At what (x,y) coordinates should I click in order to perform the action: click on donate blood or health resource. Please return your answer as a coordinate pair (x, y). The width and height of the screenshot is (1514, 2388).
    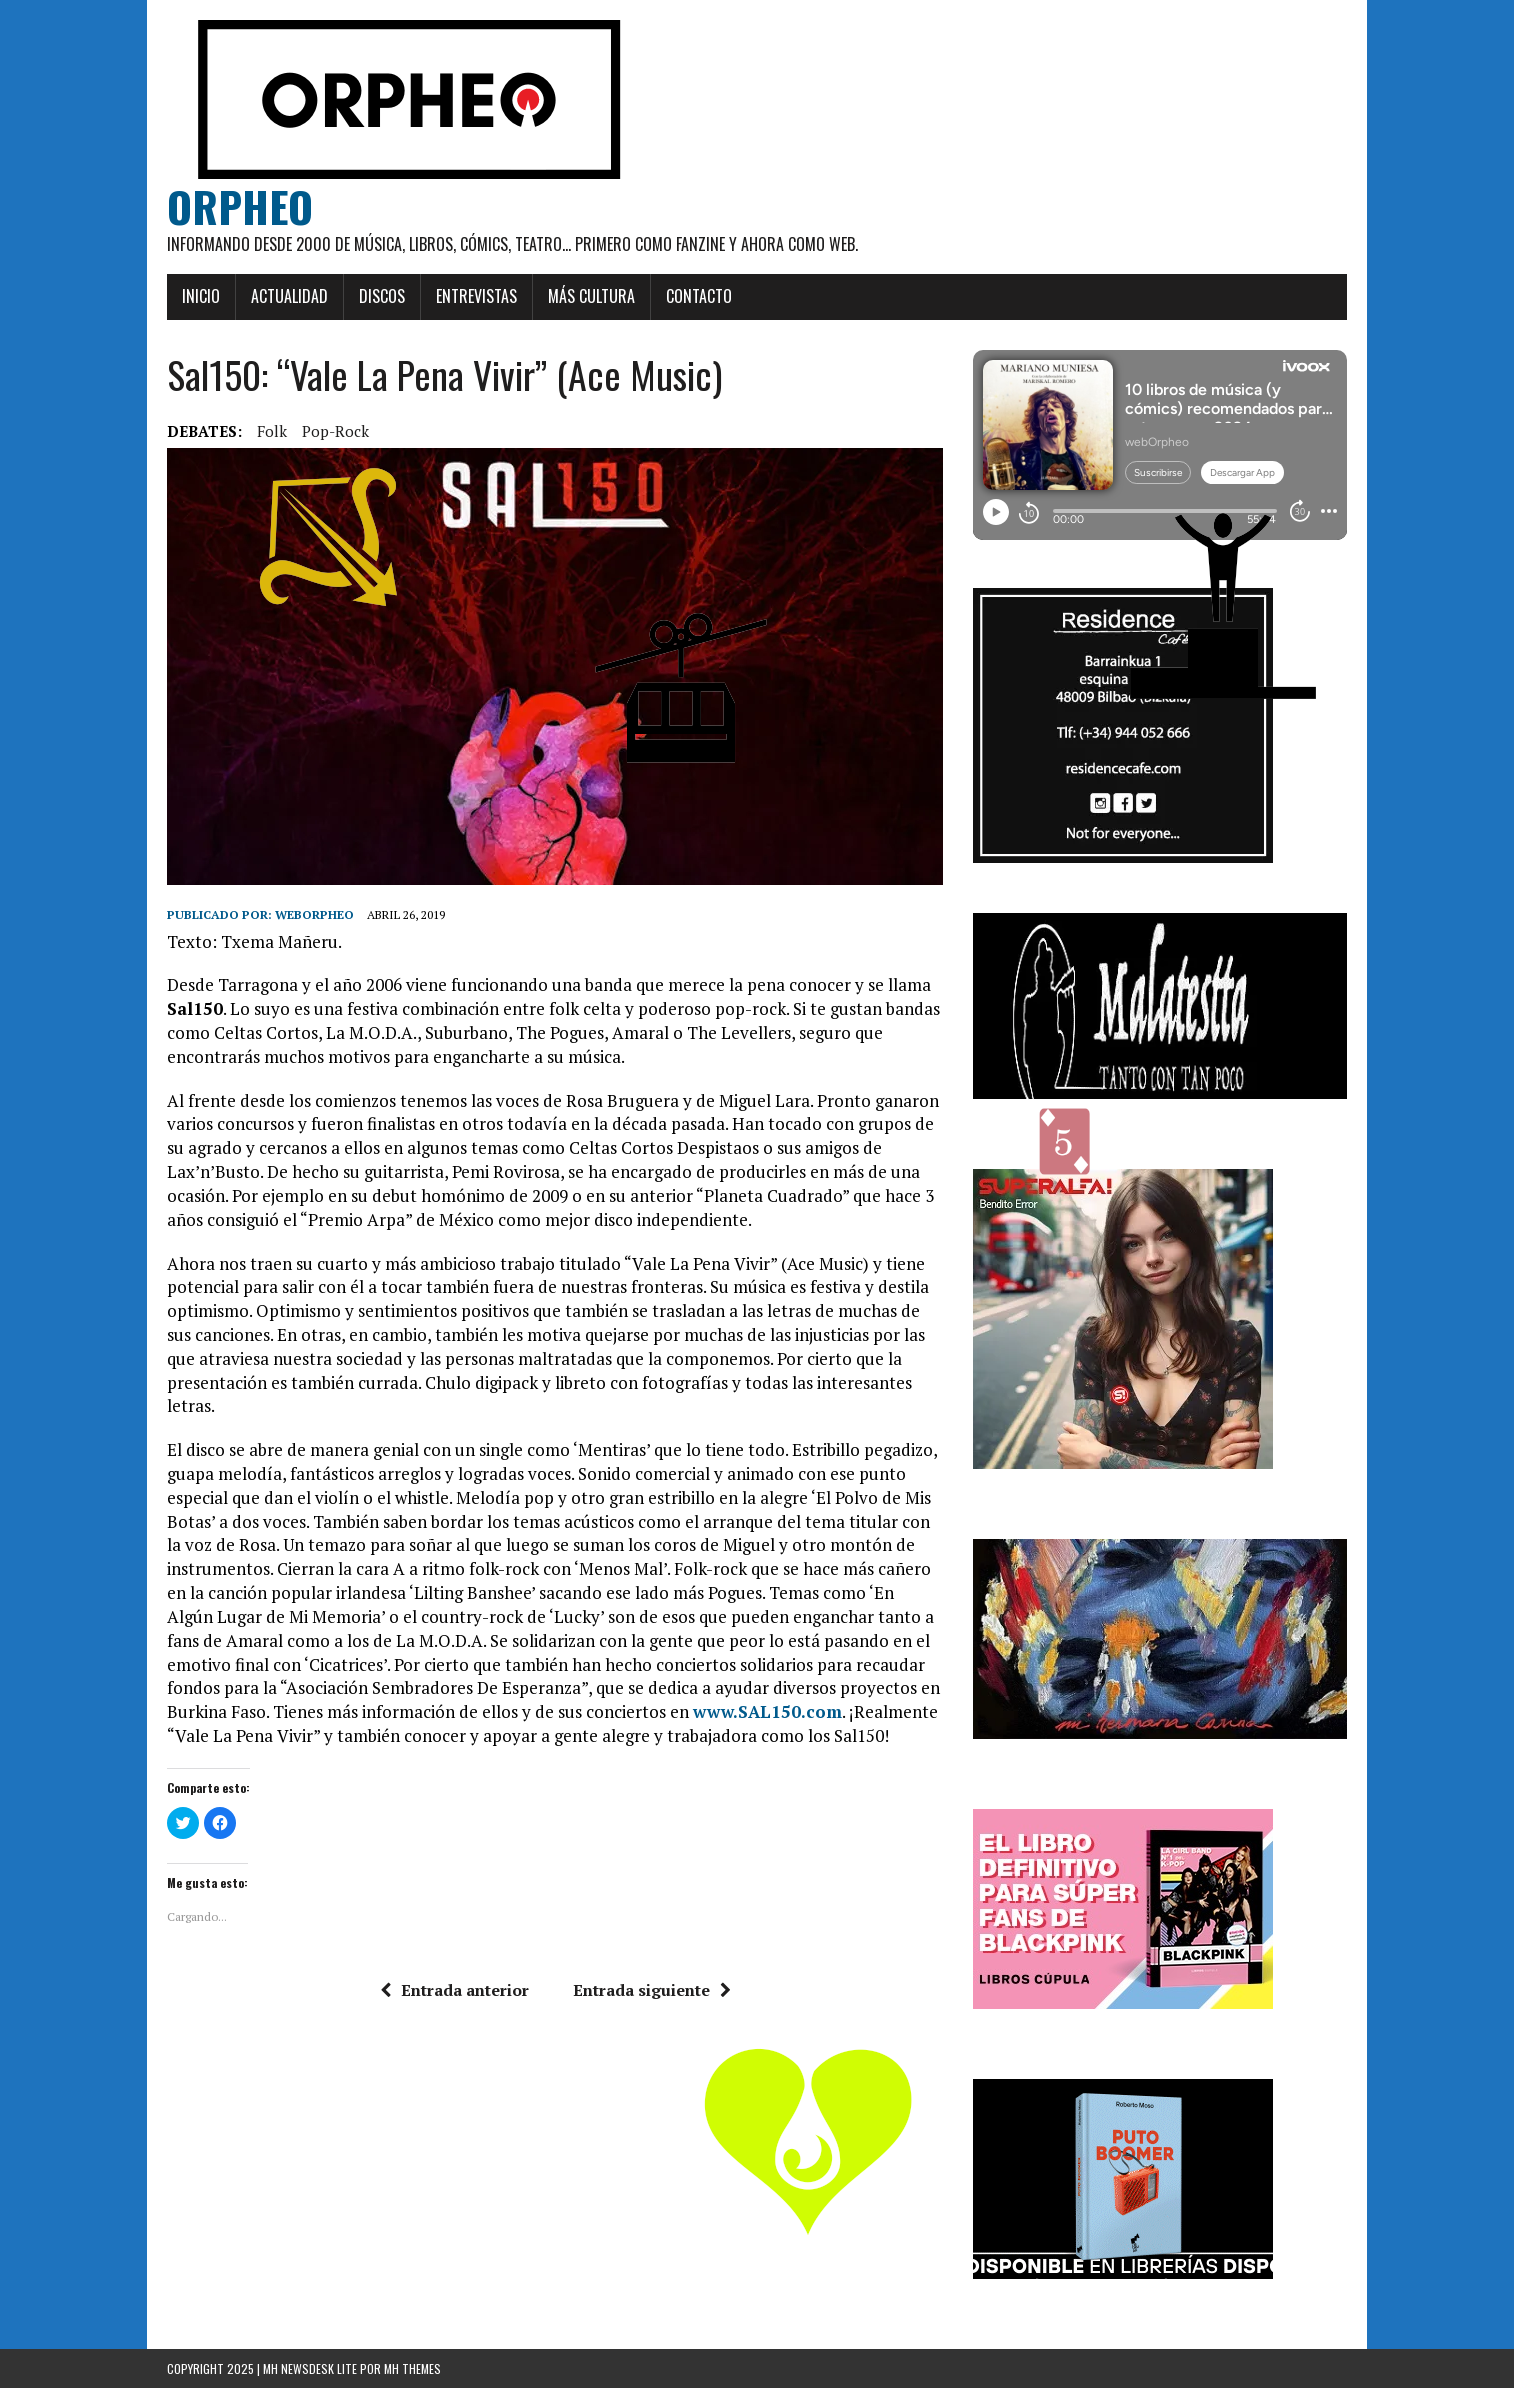
    Looking at the image, I should click on (807, 2136).